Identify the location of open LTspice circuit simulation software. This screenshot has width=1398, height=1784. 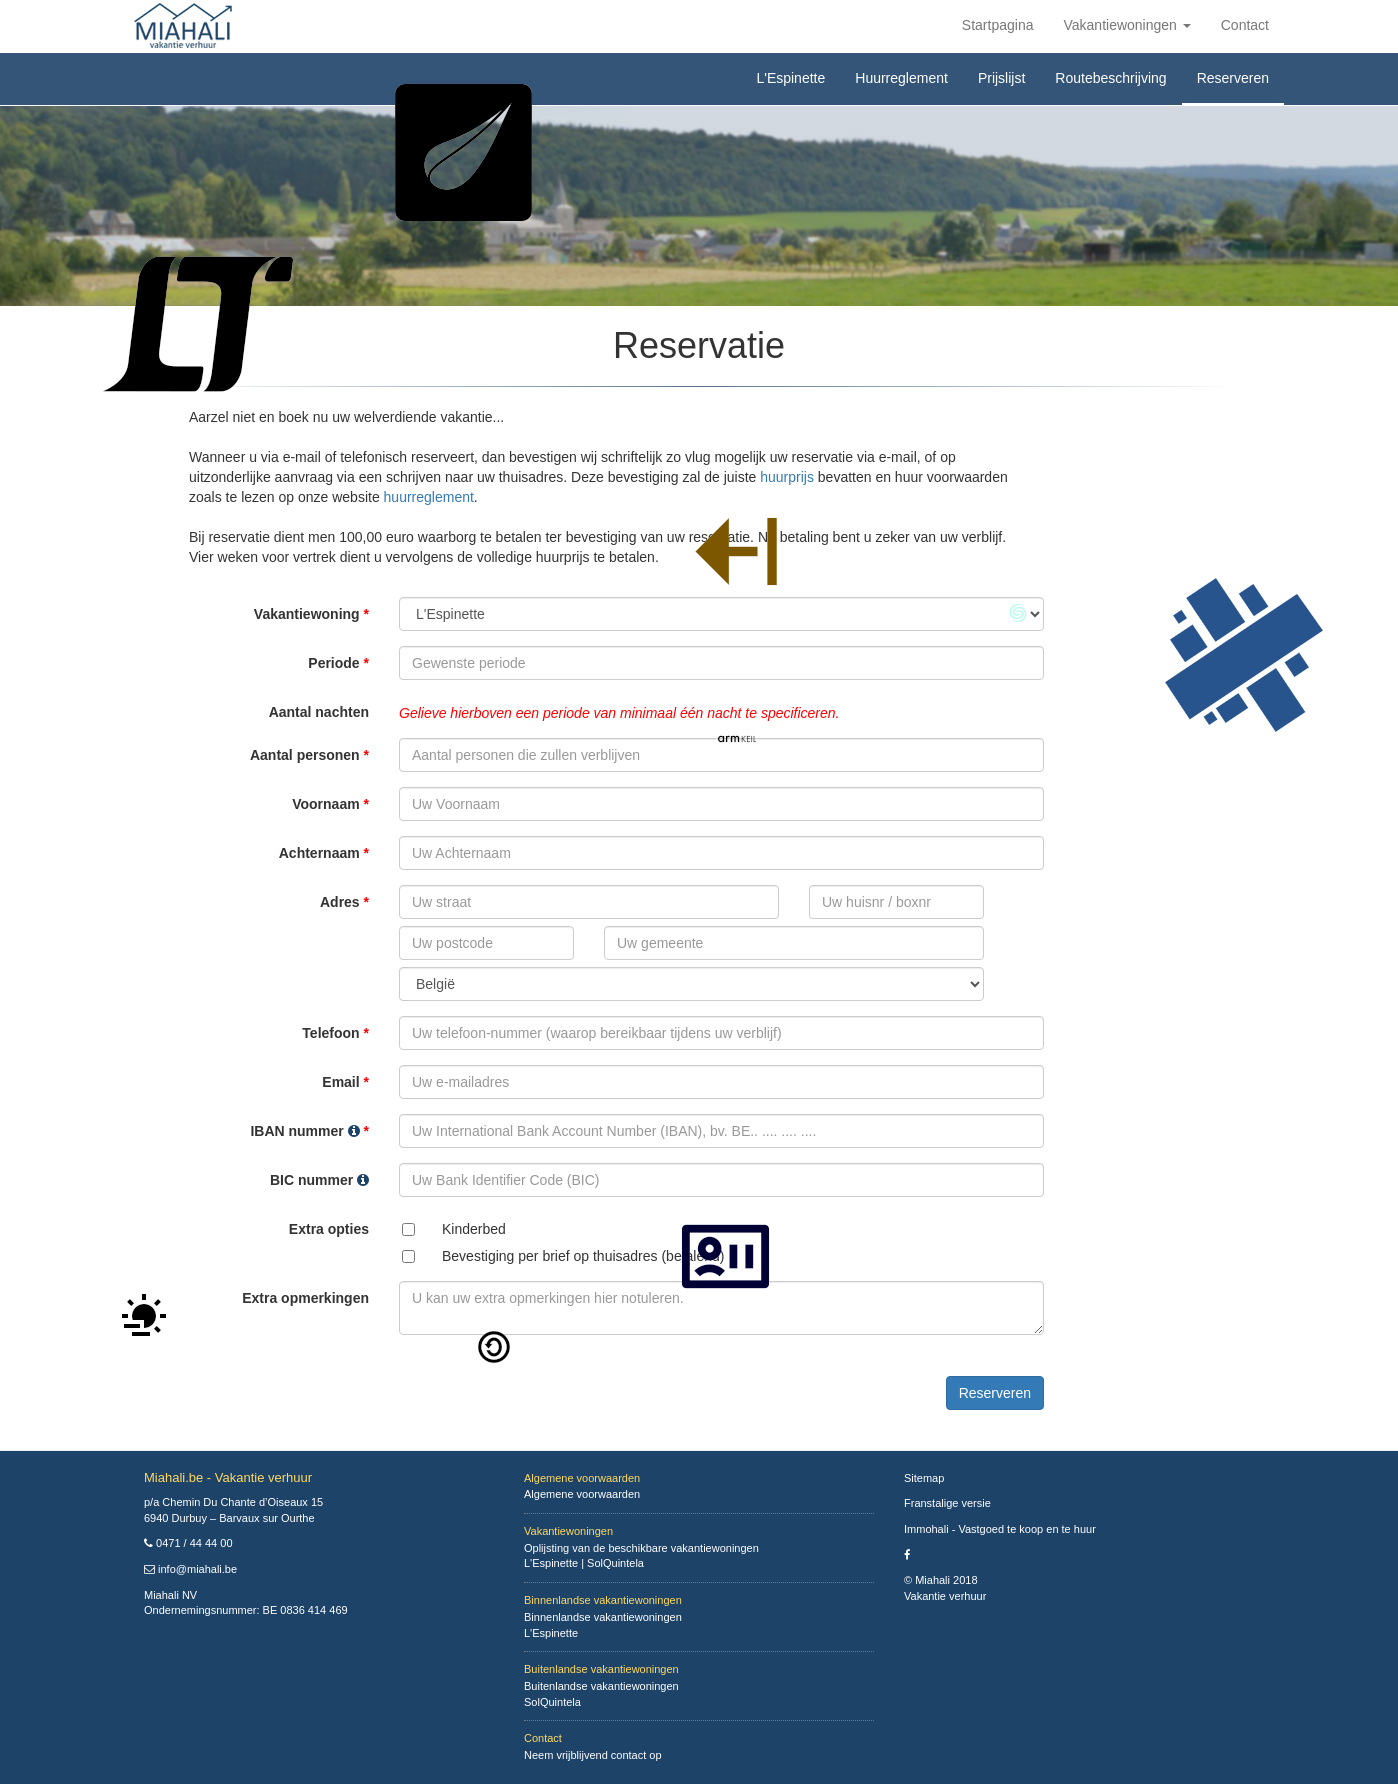
(198, 324).